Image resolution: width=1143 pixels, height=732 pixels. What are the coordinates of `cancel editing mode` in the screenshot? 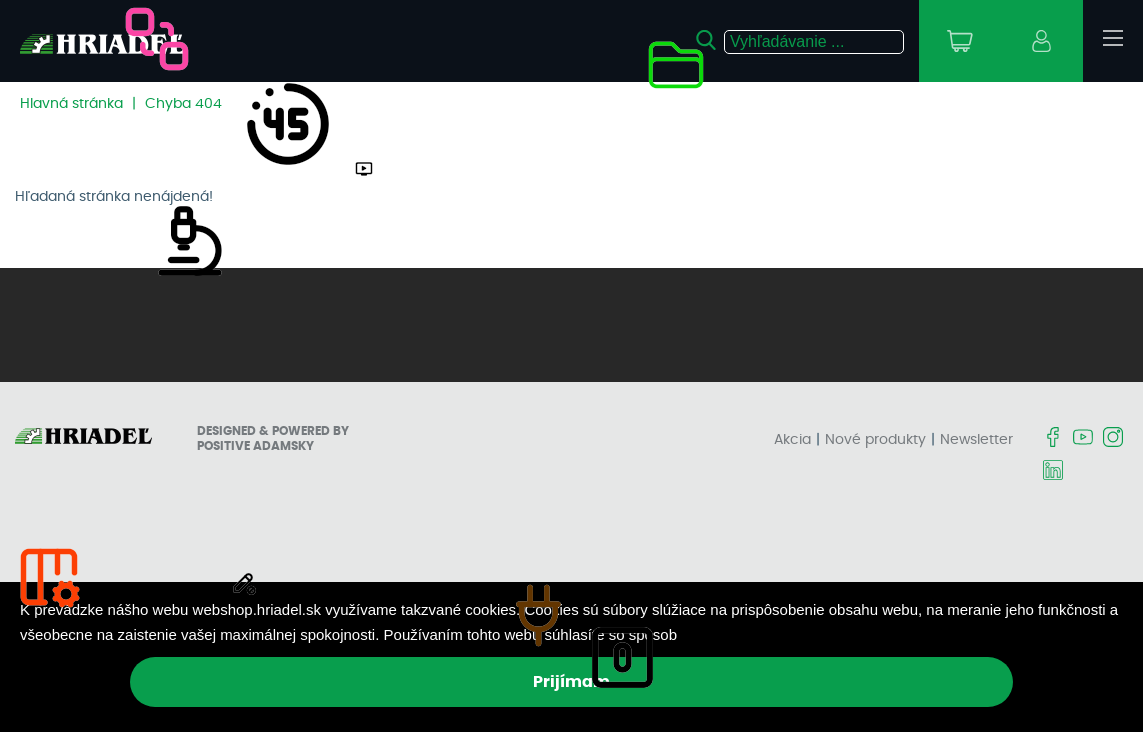 It's located at (243, 582).